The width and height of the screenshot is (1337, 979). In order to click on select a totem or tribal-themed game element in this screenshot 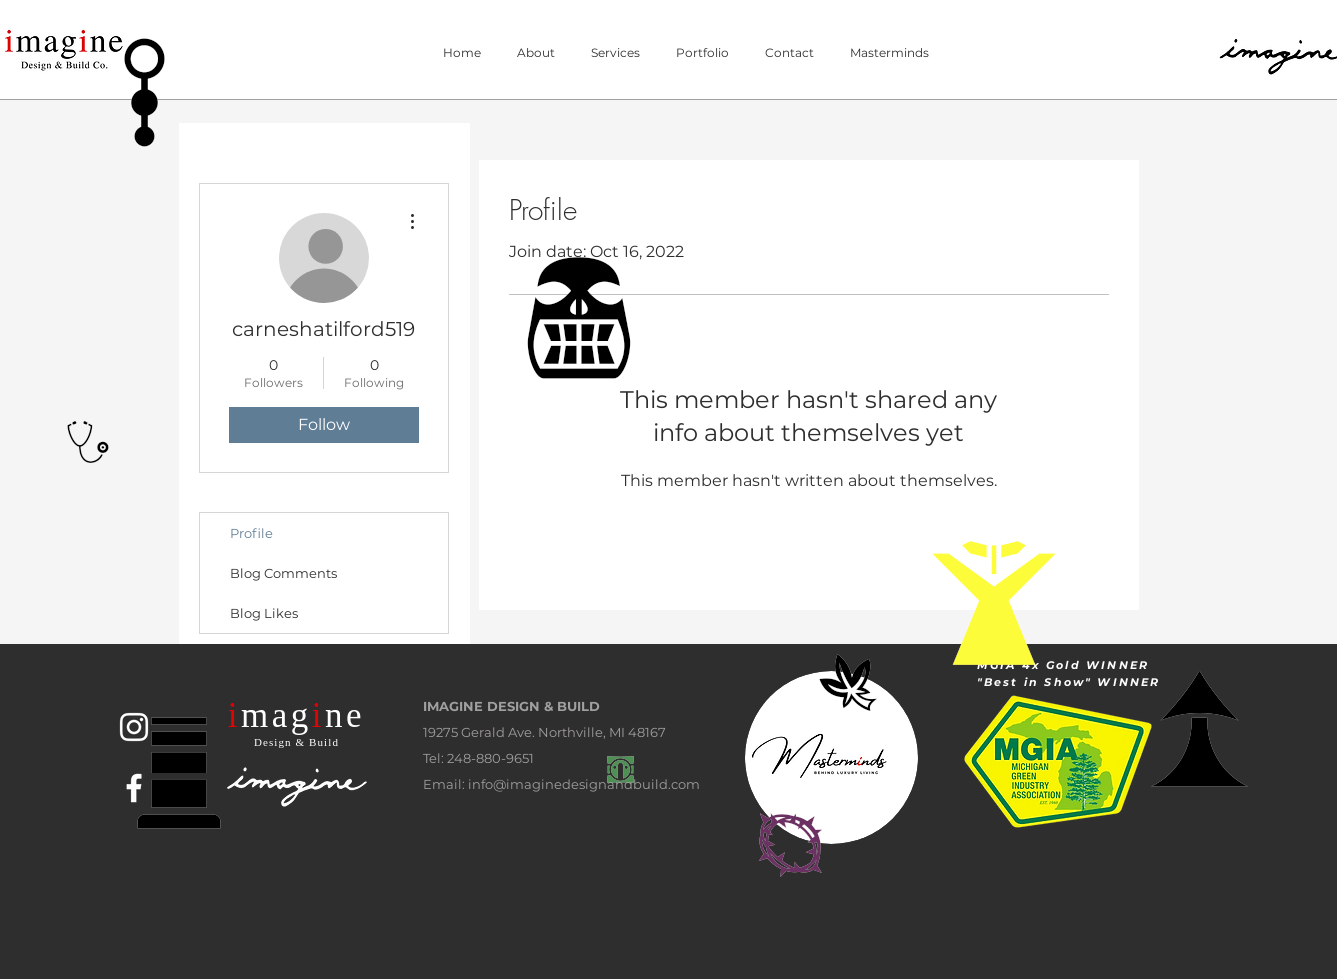, I will do `click(579, 317)`.